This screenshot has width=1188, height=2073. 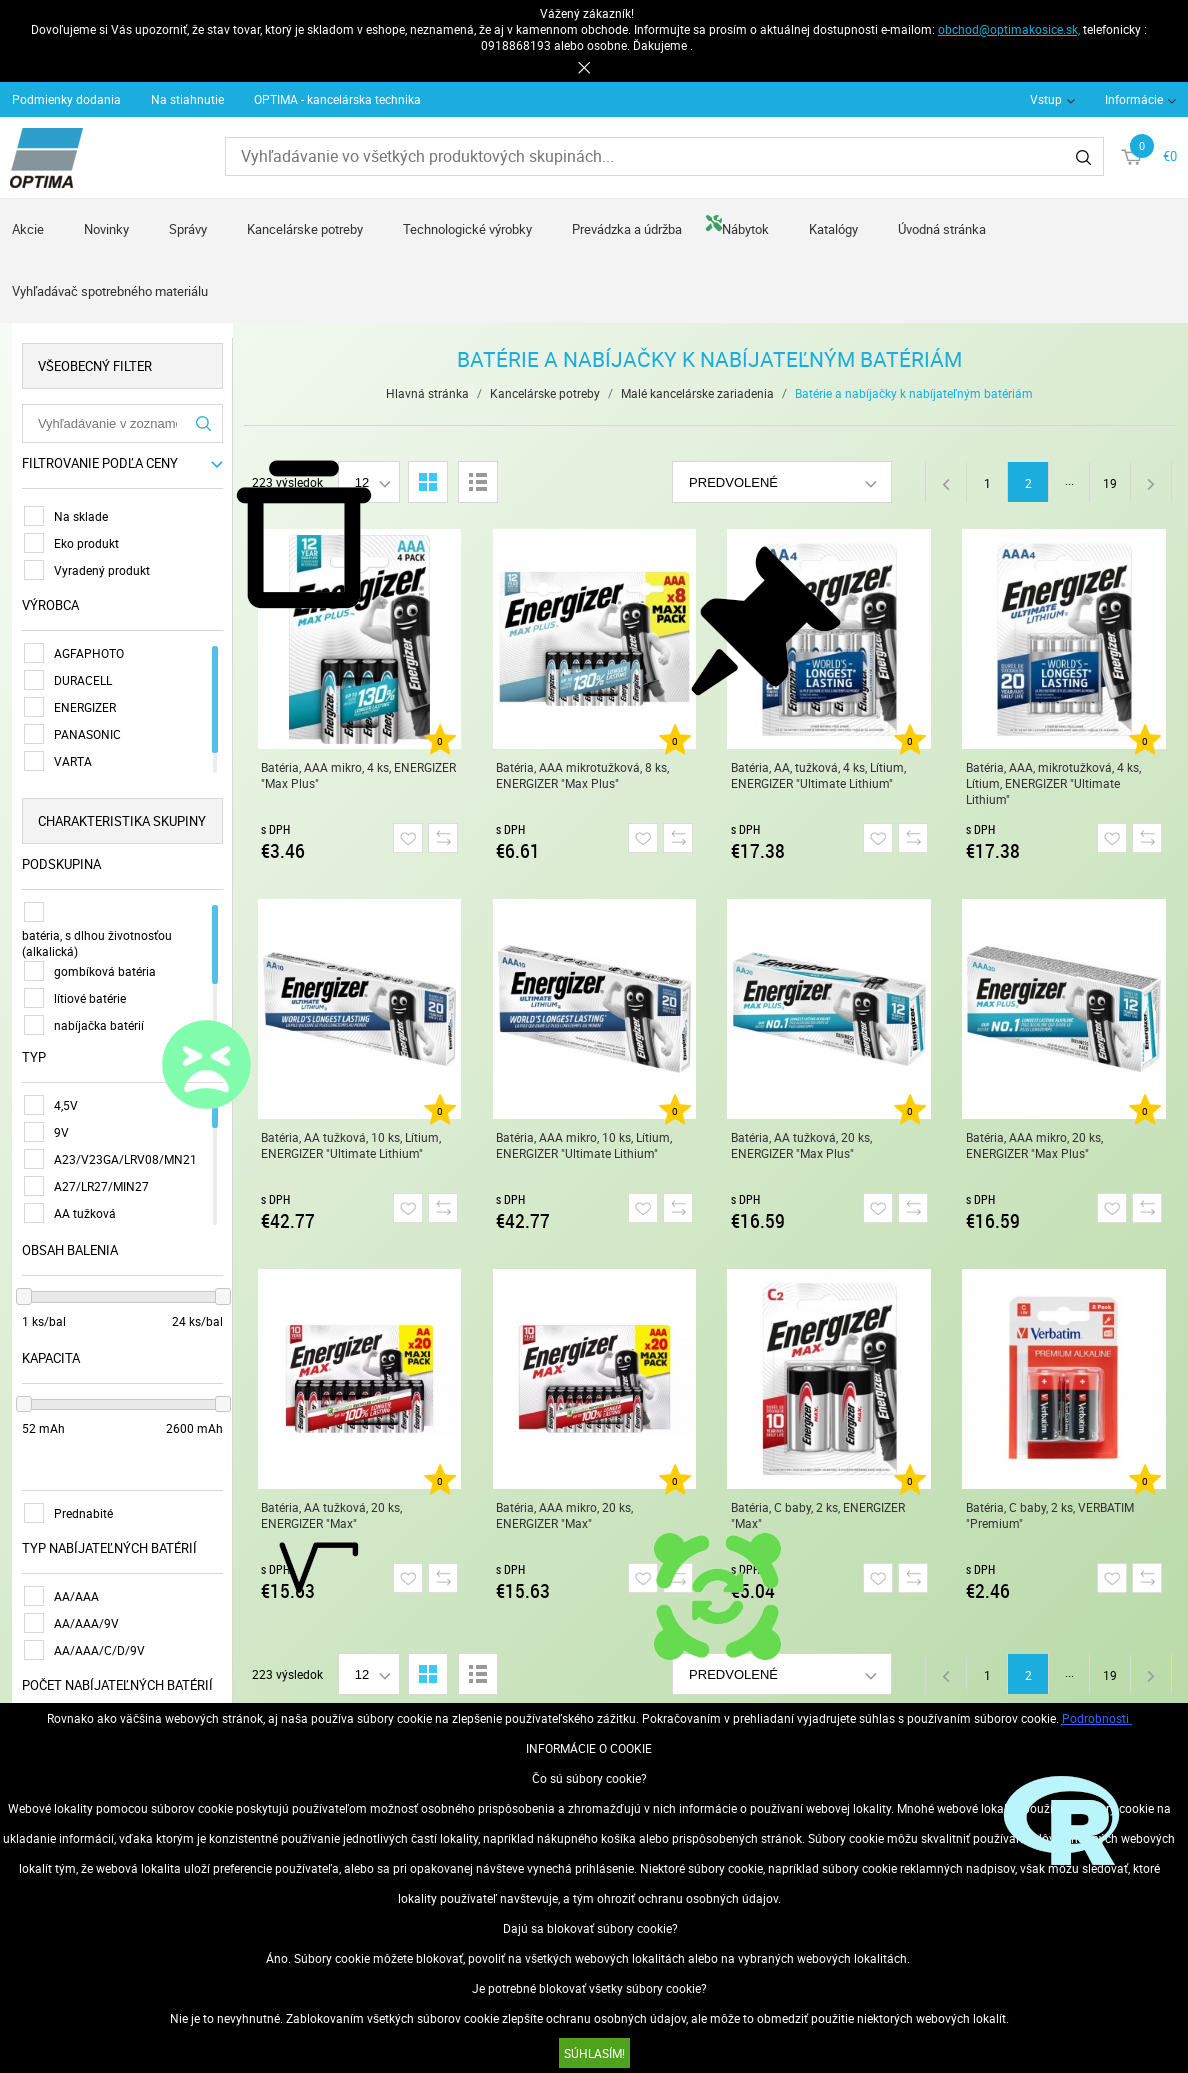 What do you see at coordinates (206, 1064) in the screenshot?
I see `indicates user fatigue or exhaustion status` at bounding box center [206, 1064].